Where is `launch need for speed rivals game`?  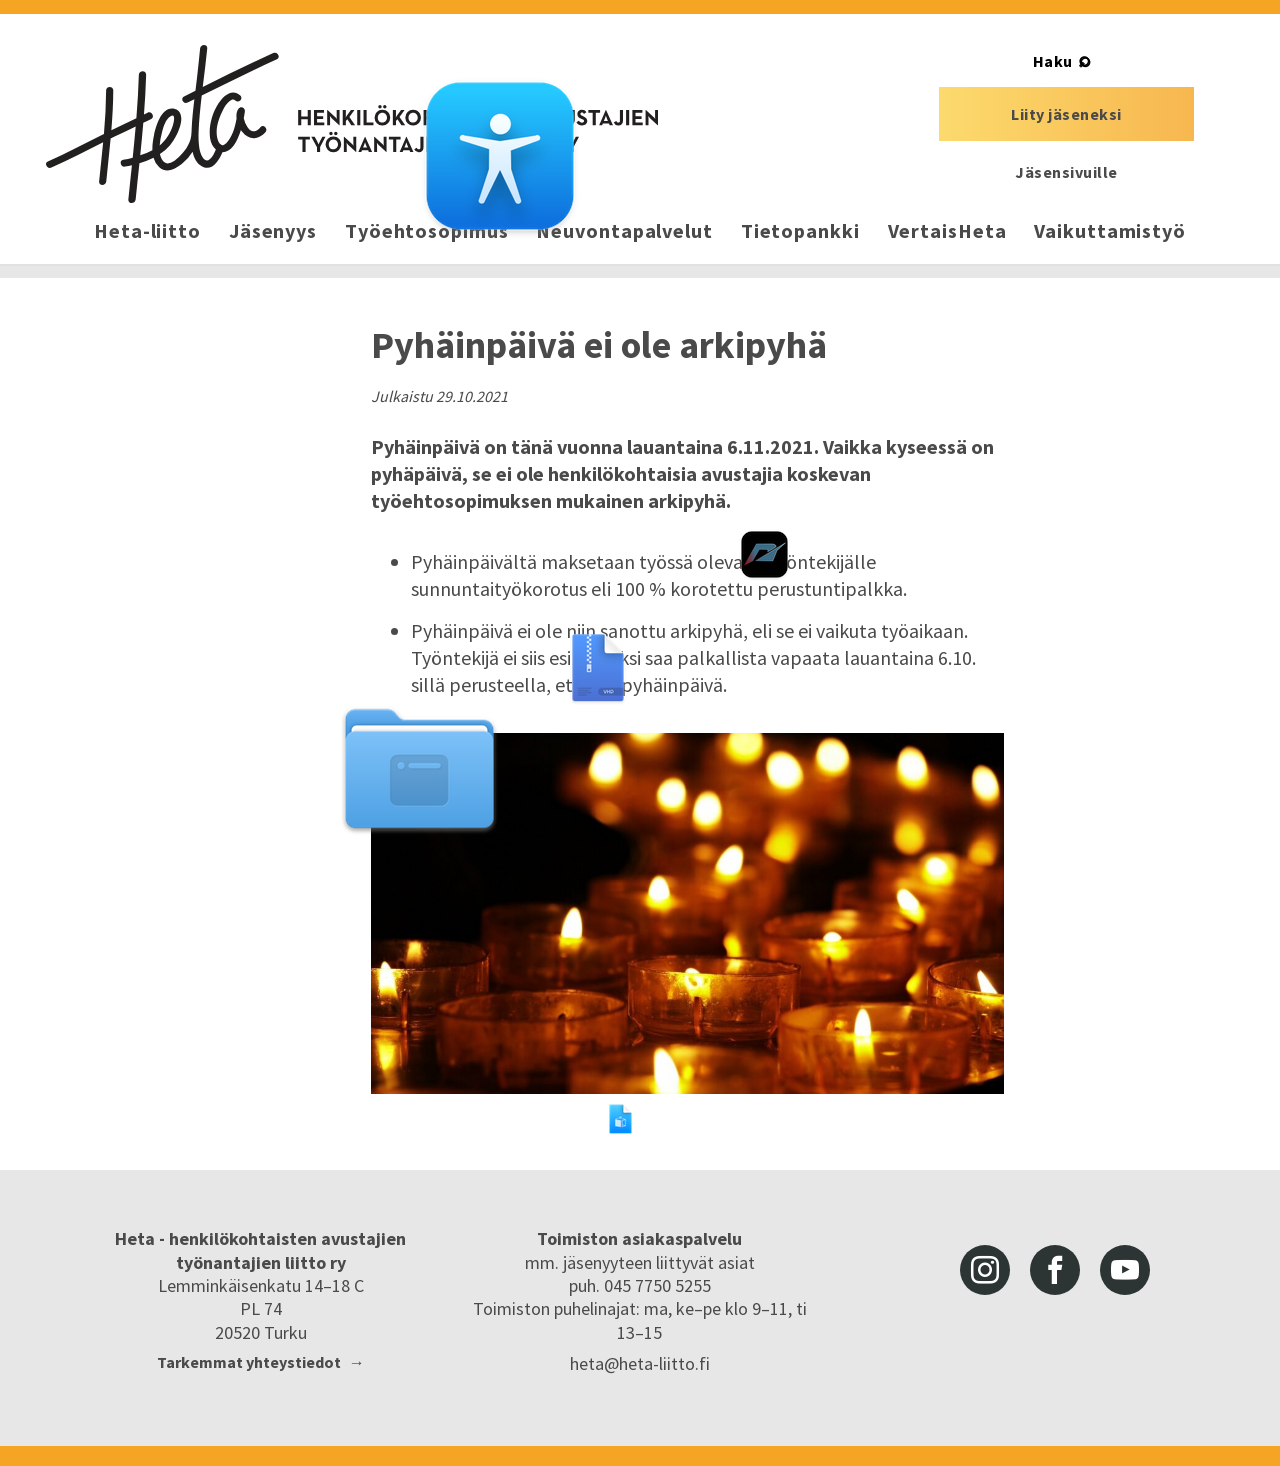
launch need for speed rivals game is located at coordinates (764, 554).